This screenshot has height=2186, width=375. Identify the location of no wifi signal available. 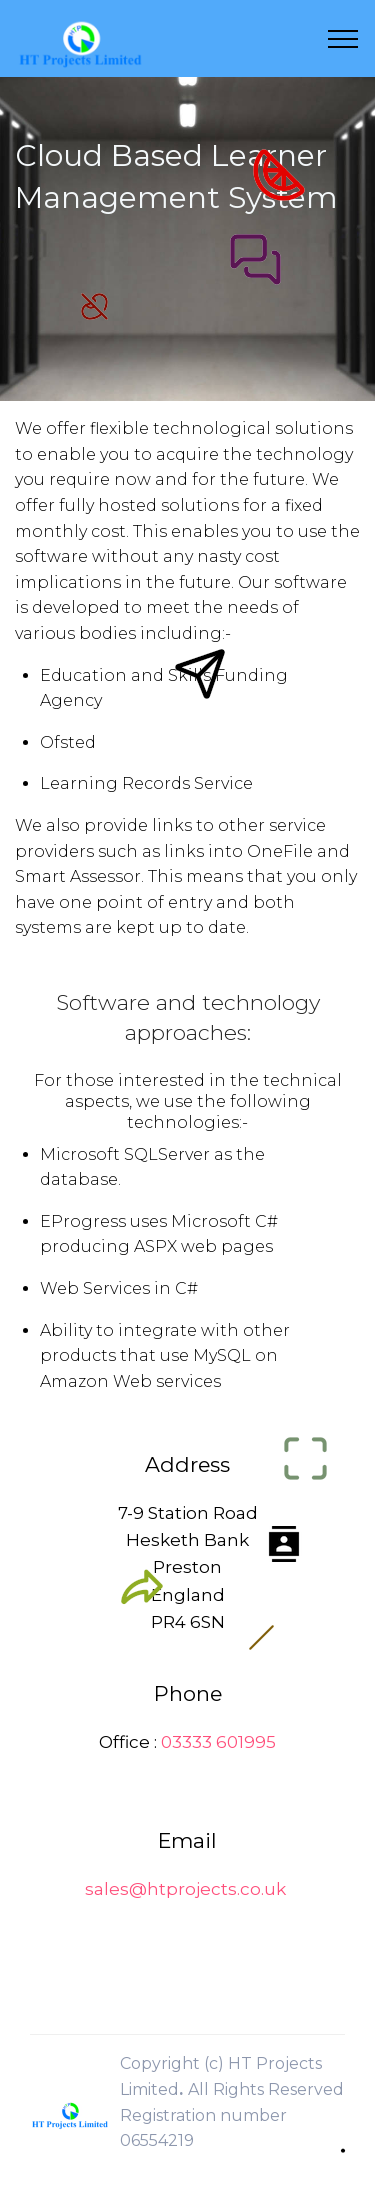
(343, 2134).